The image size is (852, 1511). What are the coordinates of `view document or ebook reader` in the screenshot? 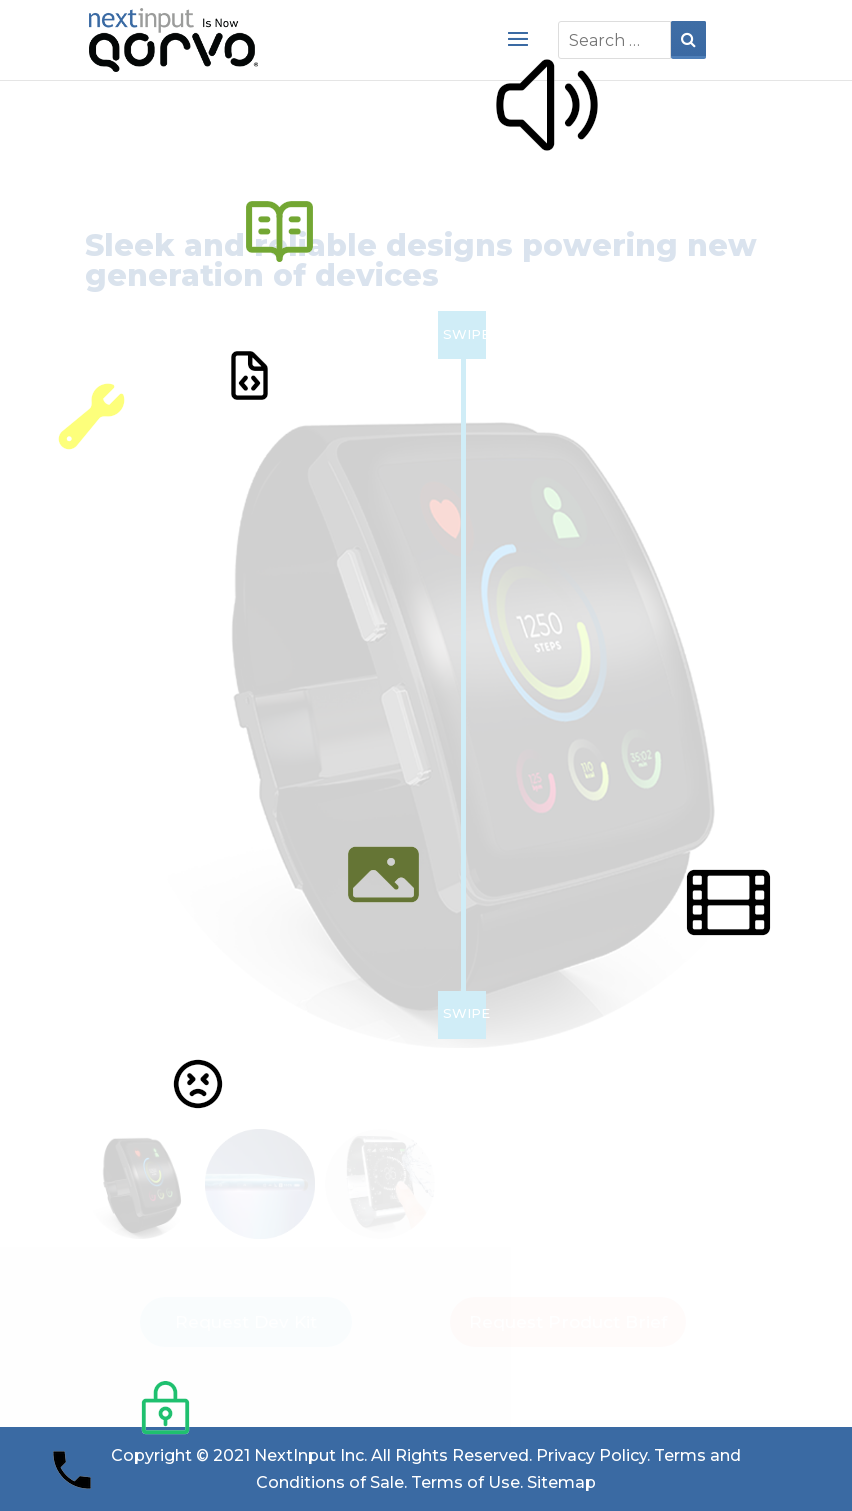 It's located at (279, 231).